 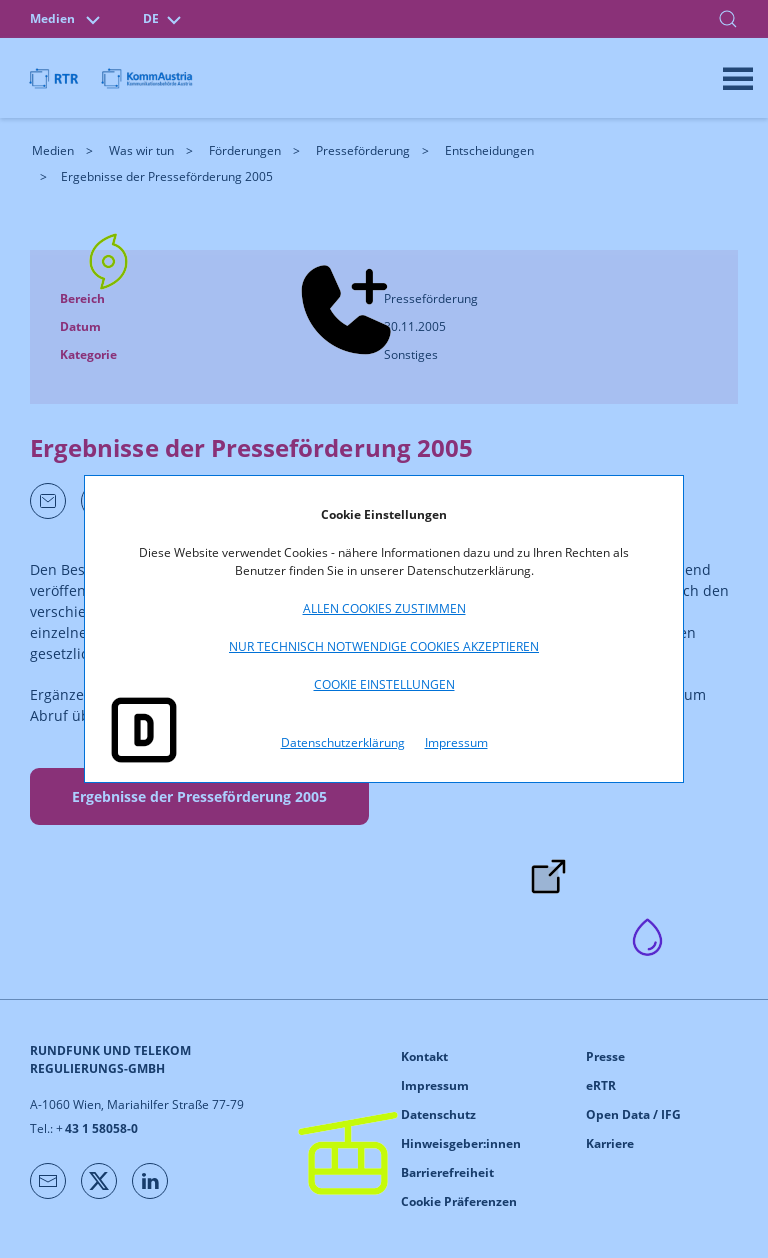 I want to click on open link in a new window or tab, so click(x=548, y=876).